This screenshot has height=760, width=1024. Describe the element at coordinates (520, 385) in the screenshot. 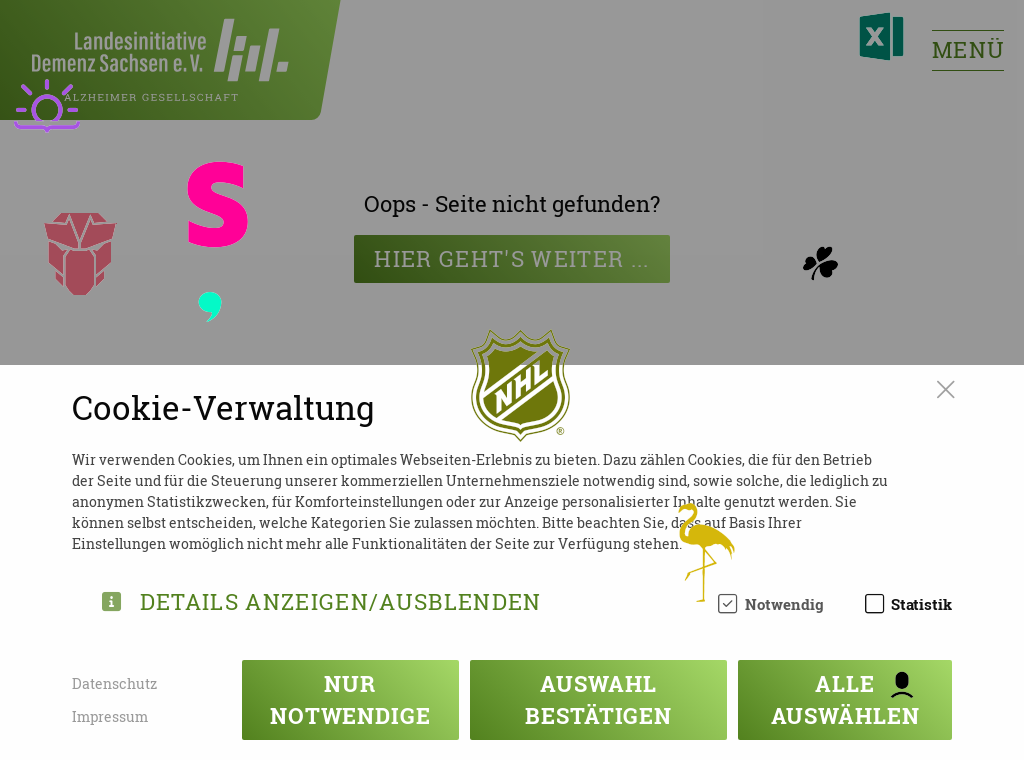

I see `open the NHL app or website` at that location.